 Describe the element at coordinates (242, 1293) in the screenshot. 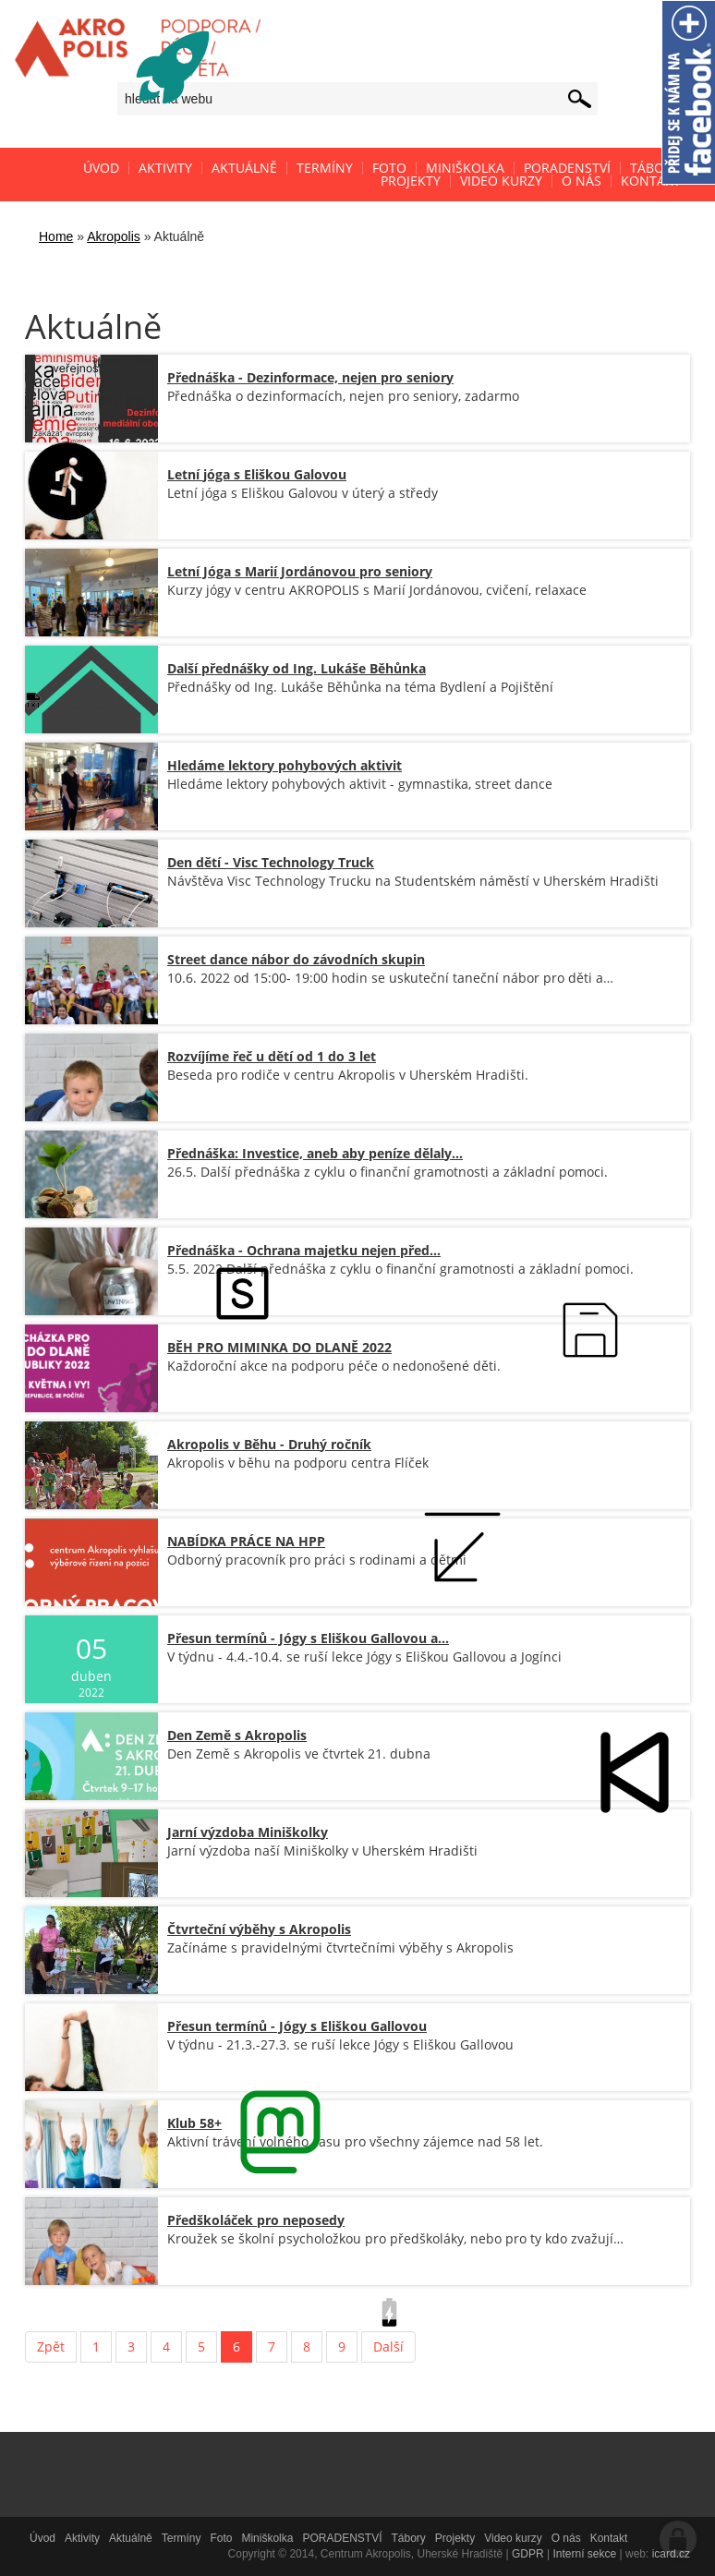

I see `link to Stripe payment services` at that location.